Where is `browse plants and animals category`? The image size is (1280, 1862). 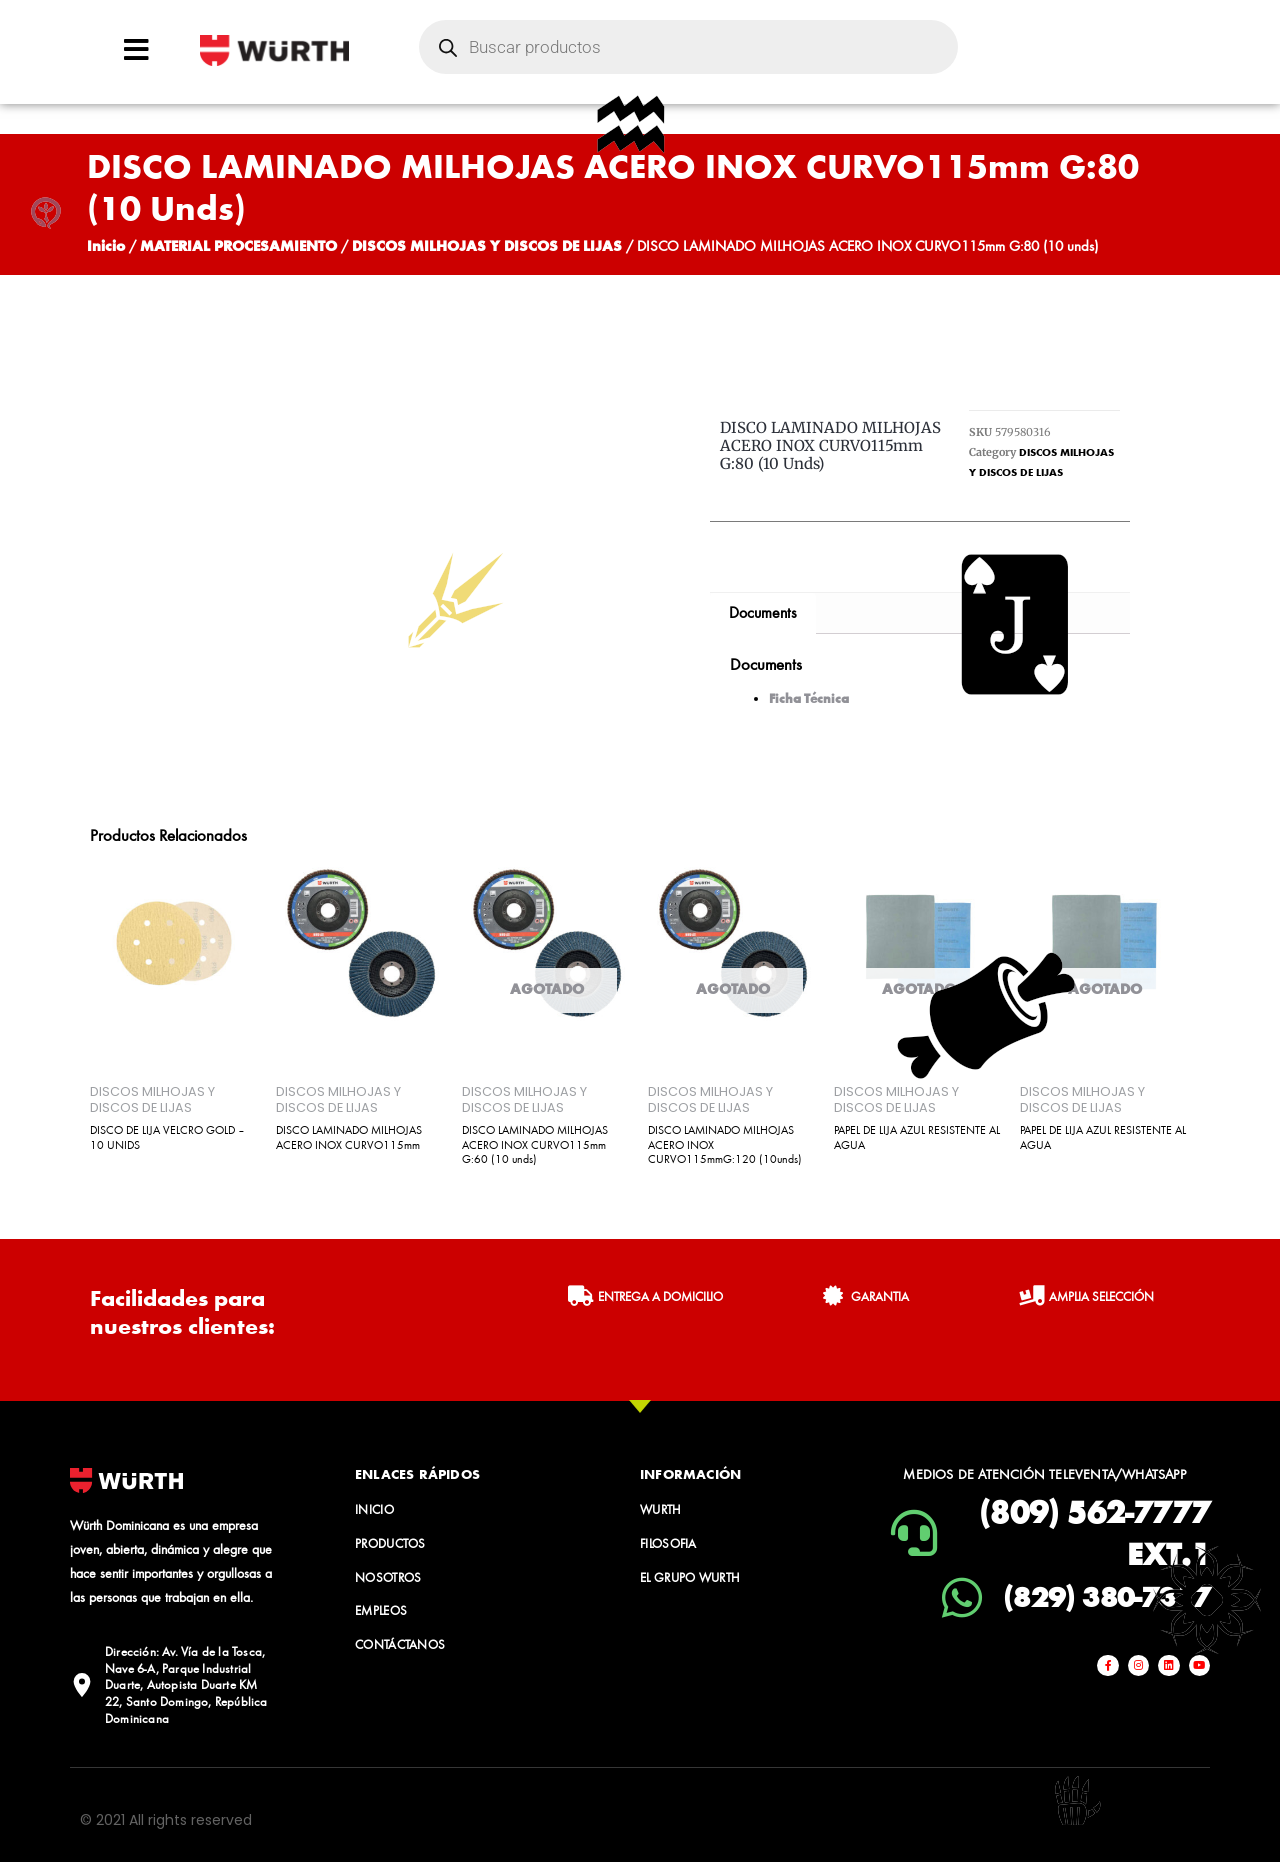 browse plants and animals category is located at coordinates (46, 213).